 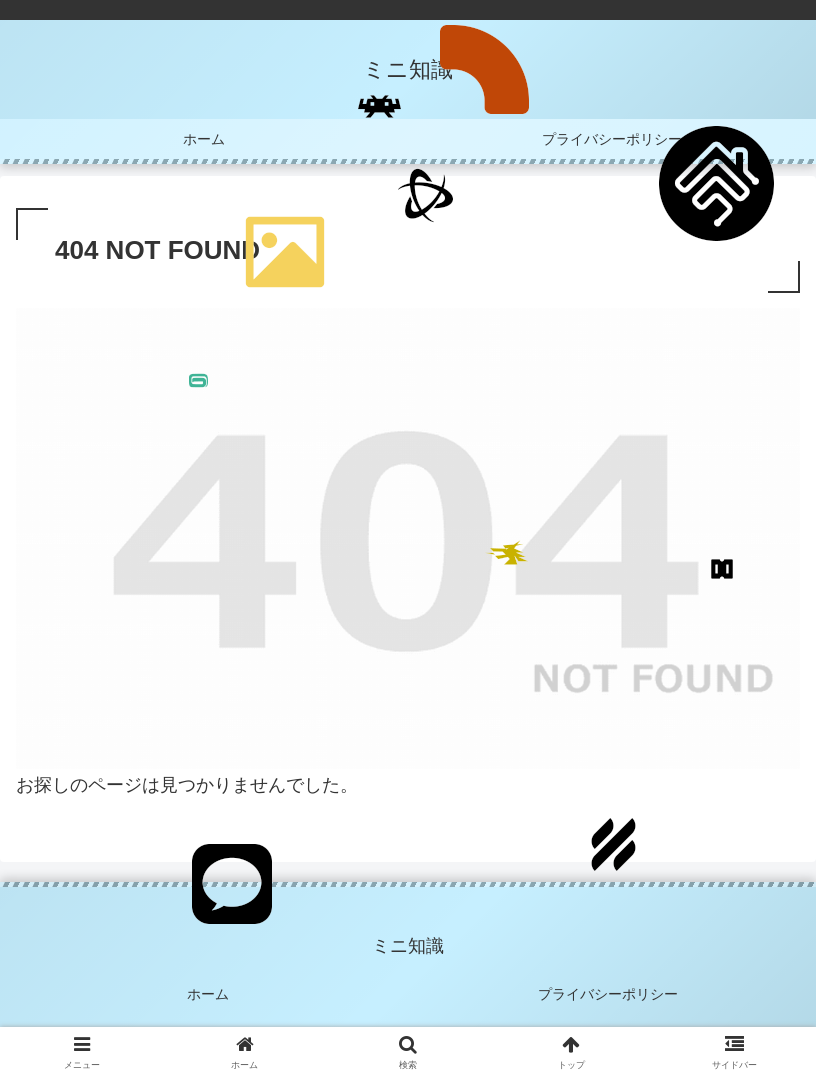 What do you see at coordinates (716, 183) in the screenshot?
I see `open homebridge app settings` at bounding box center [716, 183].